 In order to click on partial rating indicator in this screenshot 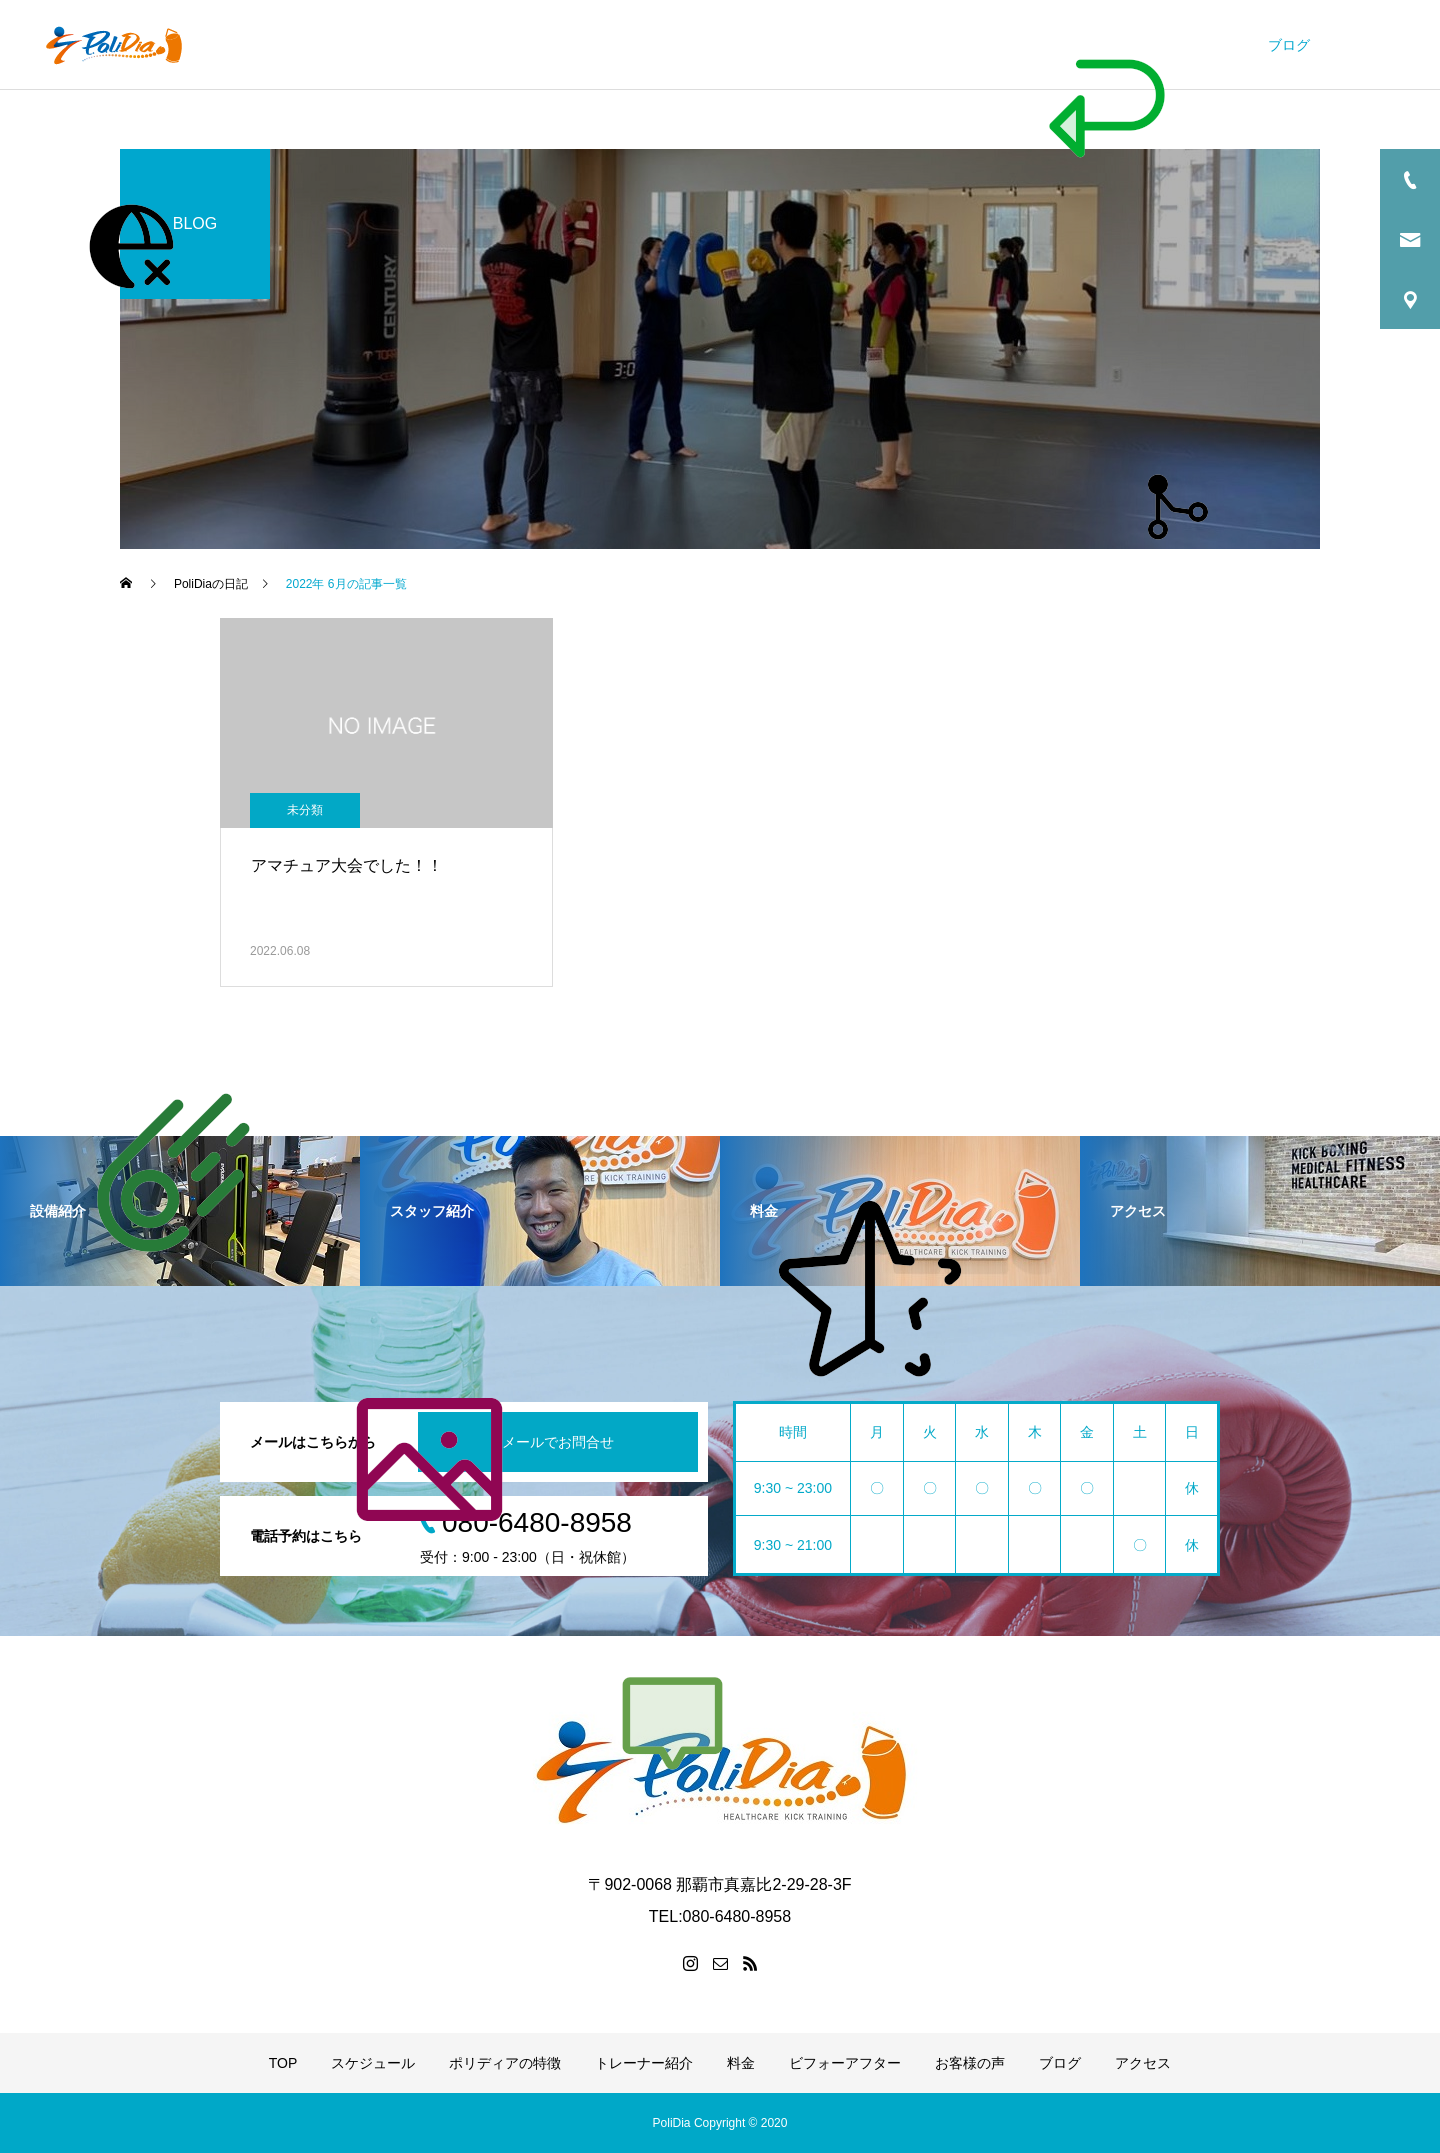, I will do `click(870, 1292)`.